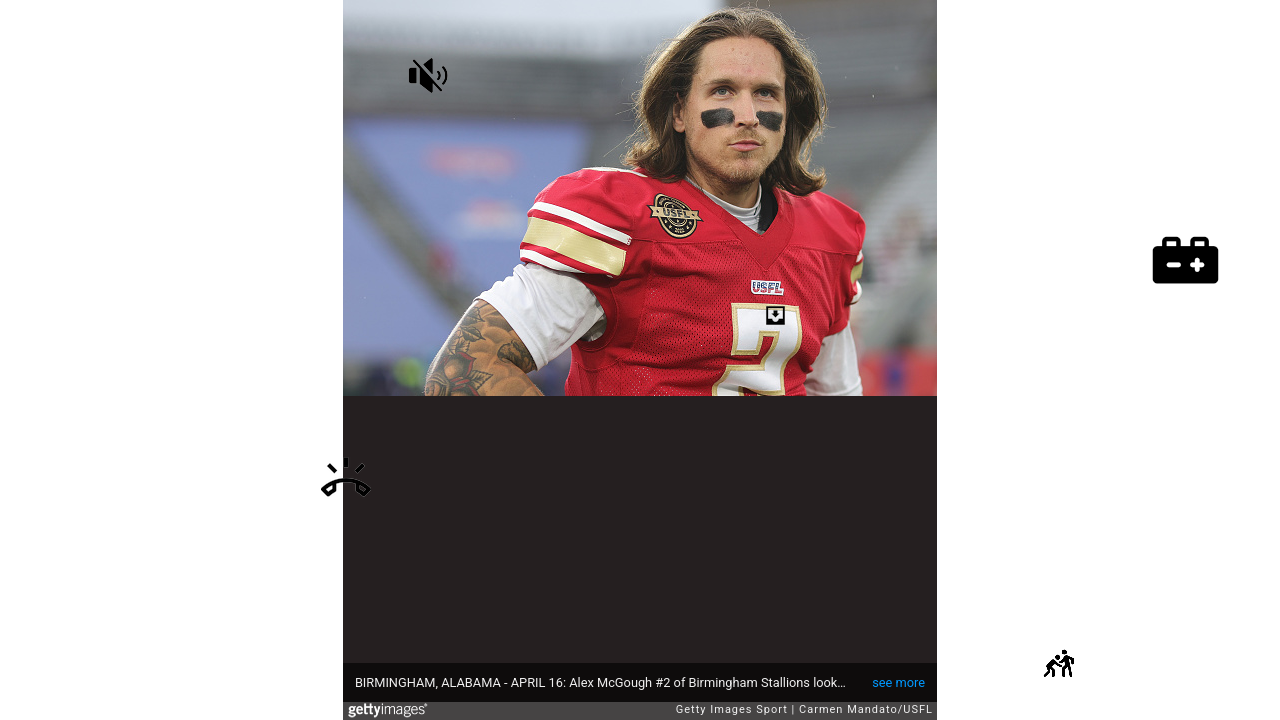 The width and height of the screenshot is (1280, 720). What do you see at coordinates (427, 75) in the screenshot?
I see `mute audio or sound` at bounding box center [427, 75].